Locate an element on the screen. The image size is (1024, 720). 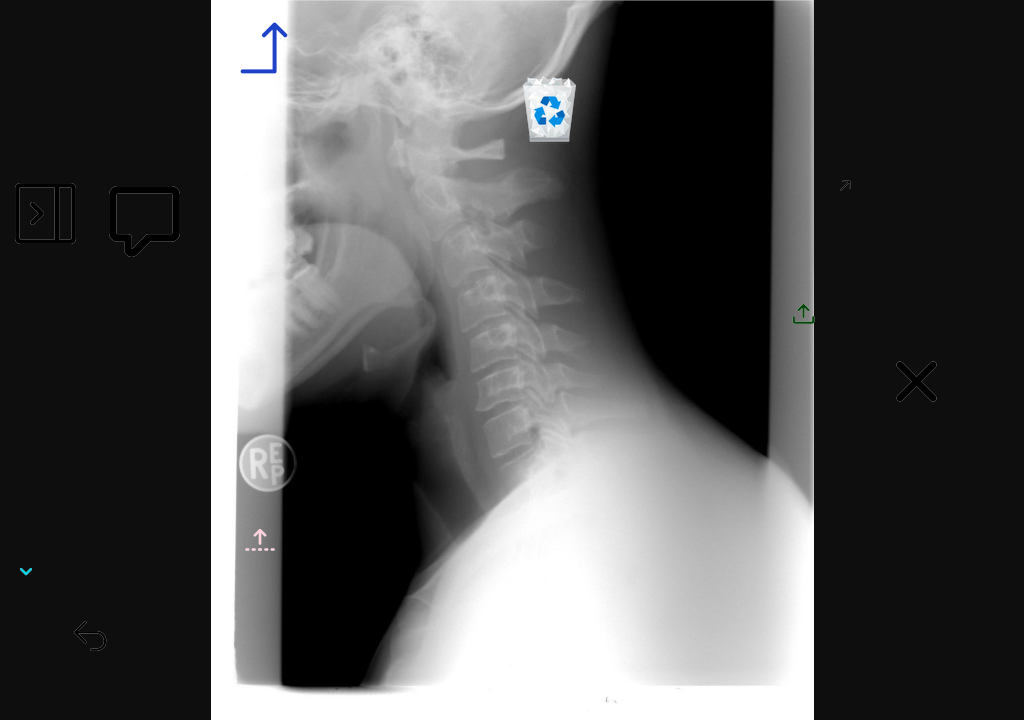
expand a dropdown menu or collapsed section is located at coordinates (26, 571).